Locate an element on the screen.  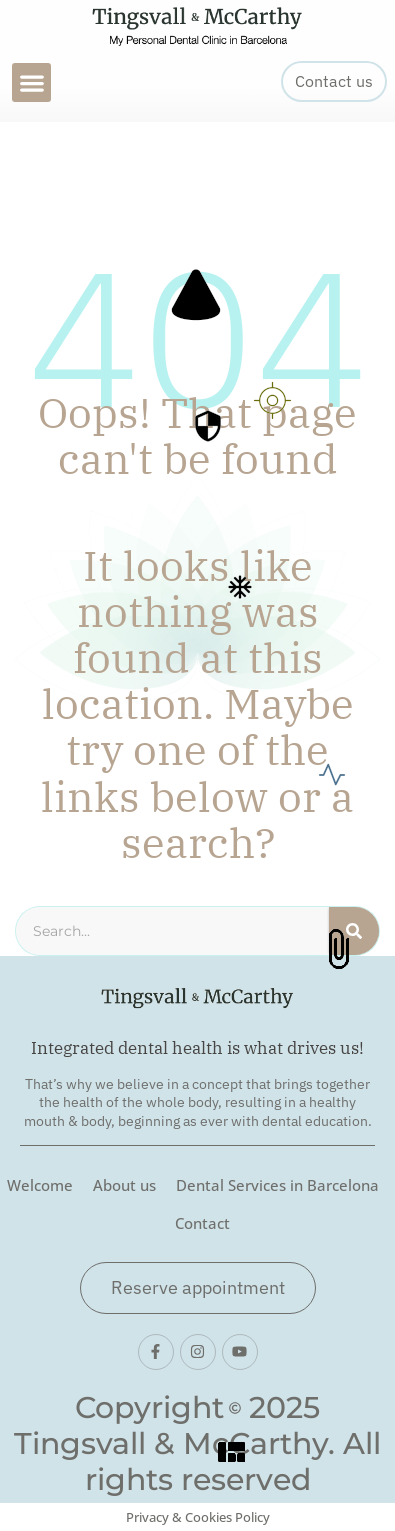
switch to quilt or mosaic view layout is located at coordinates (231, 1453).